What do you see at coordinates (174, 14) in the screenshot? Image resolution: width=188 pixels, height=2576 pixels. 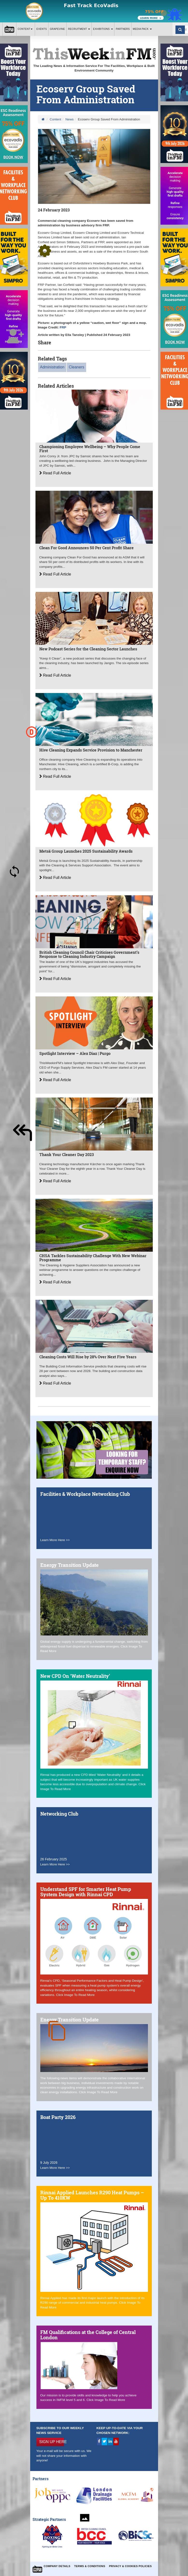 I see `report a bug or issue` at bounding box center [174, 14].